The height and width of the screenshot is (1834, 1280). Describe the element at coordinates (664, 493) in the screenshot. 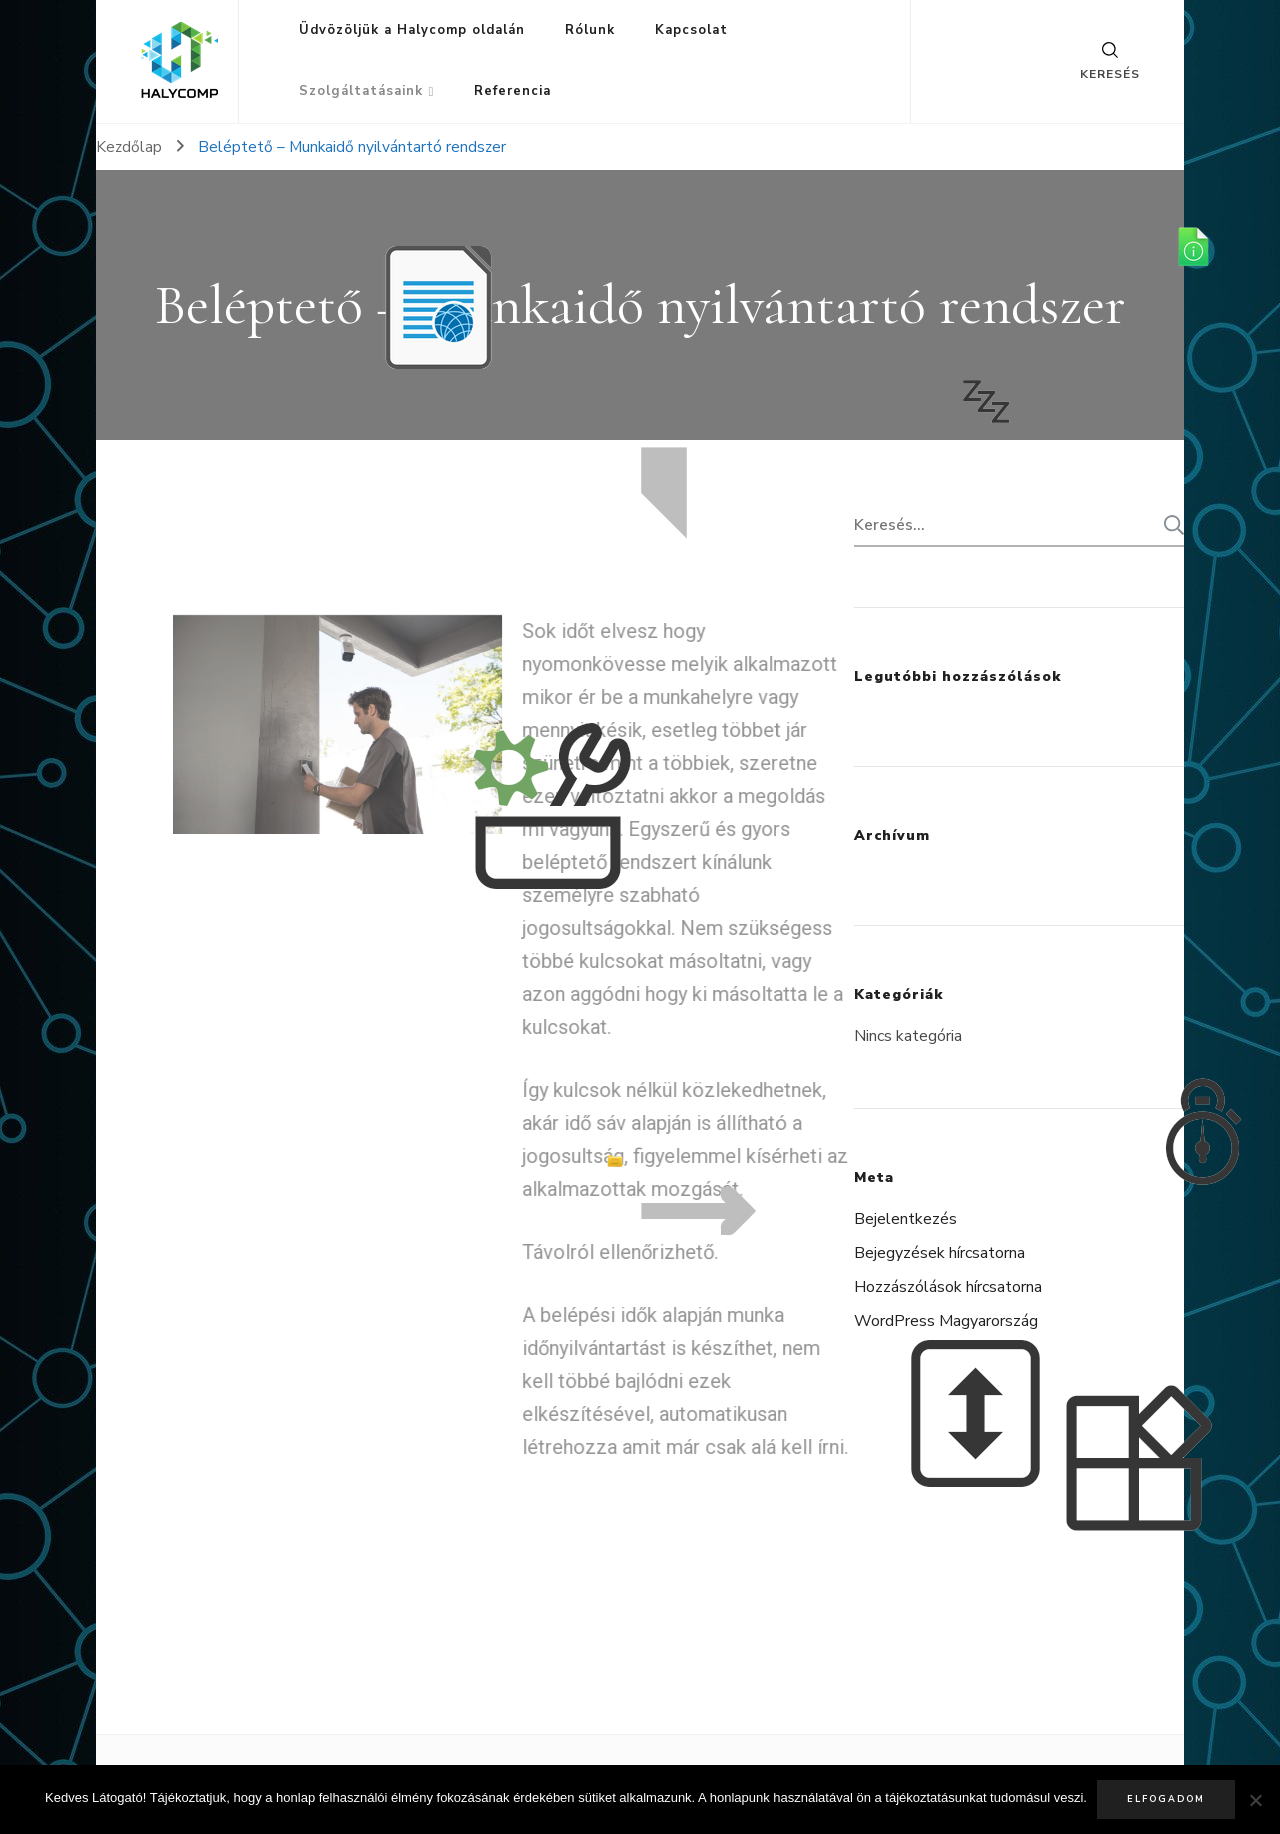

I see `set the starting point of a text selection` at that location.